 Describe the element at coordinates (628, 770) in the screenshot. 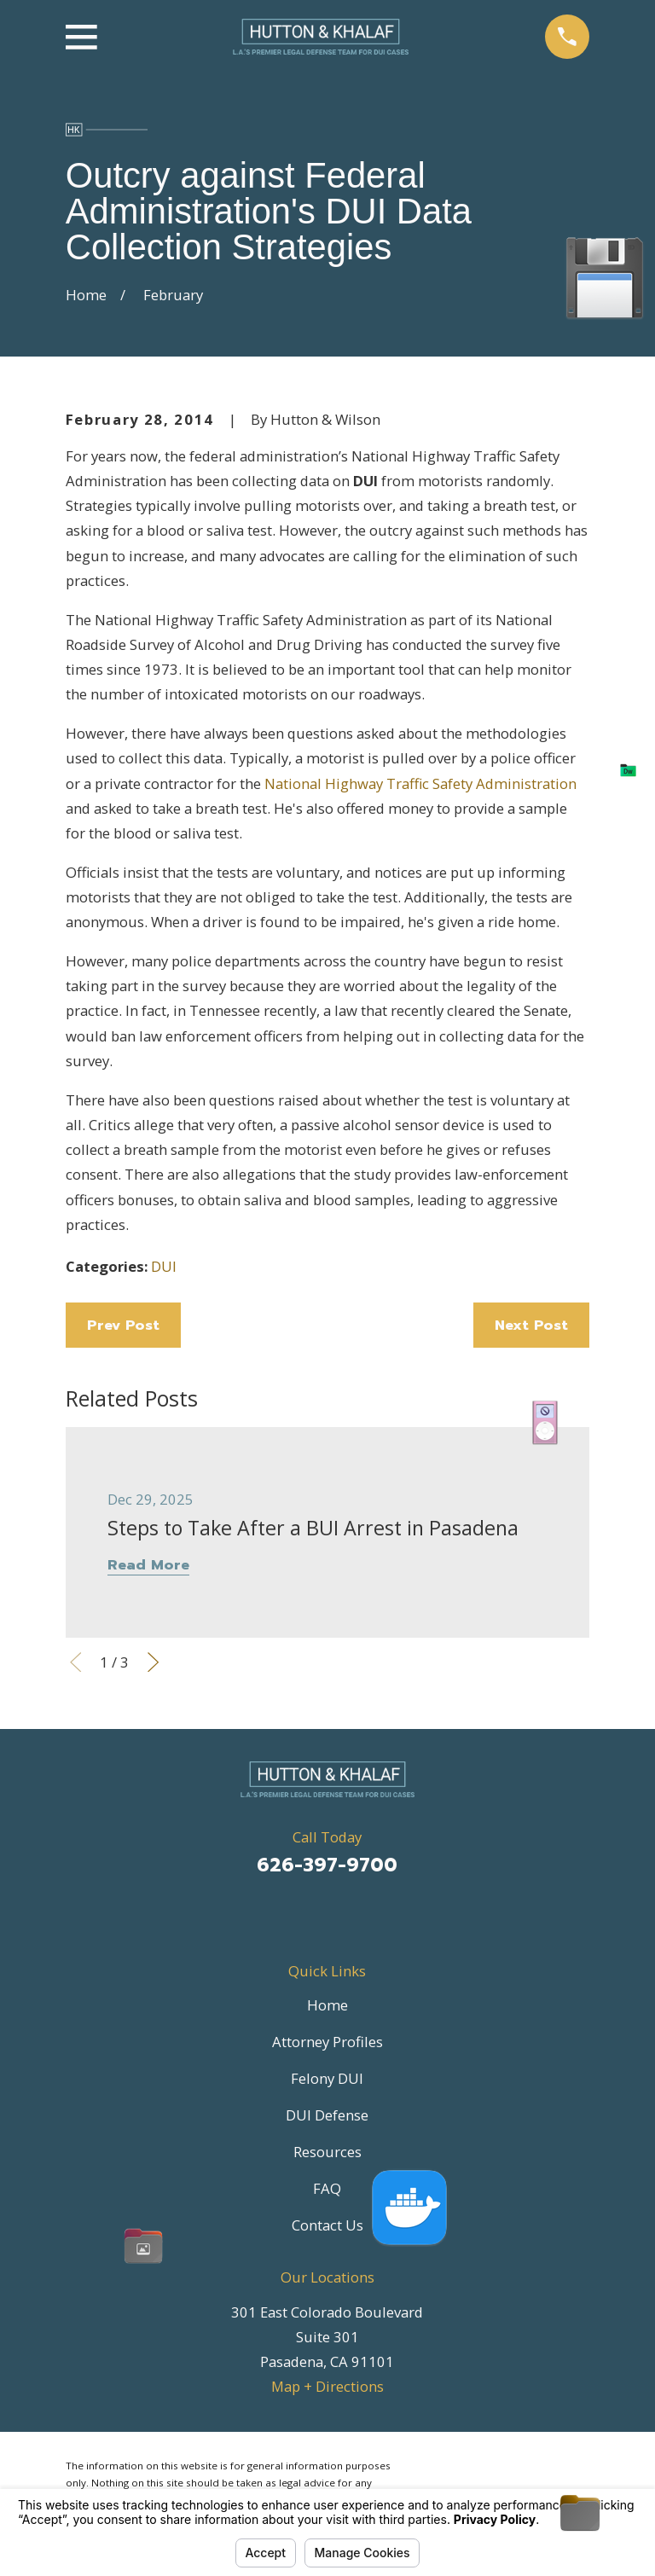

I see `folder containing Adobe Dreamweaver project files` at that location.